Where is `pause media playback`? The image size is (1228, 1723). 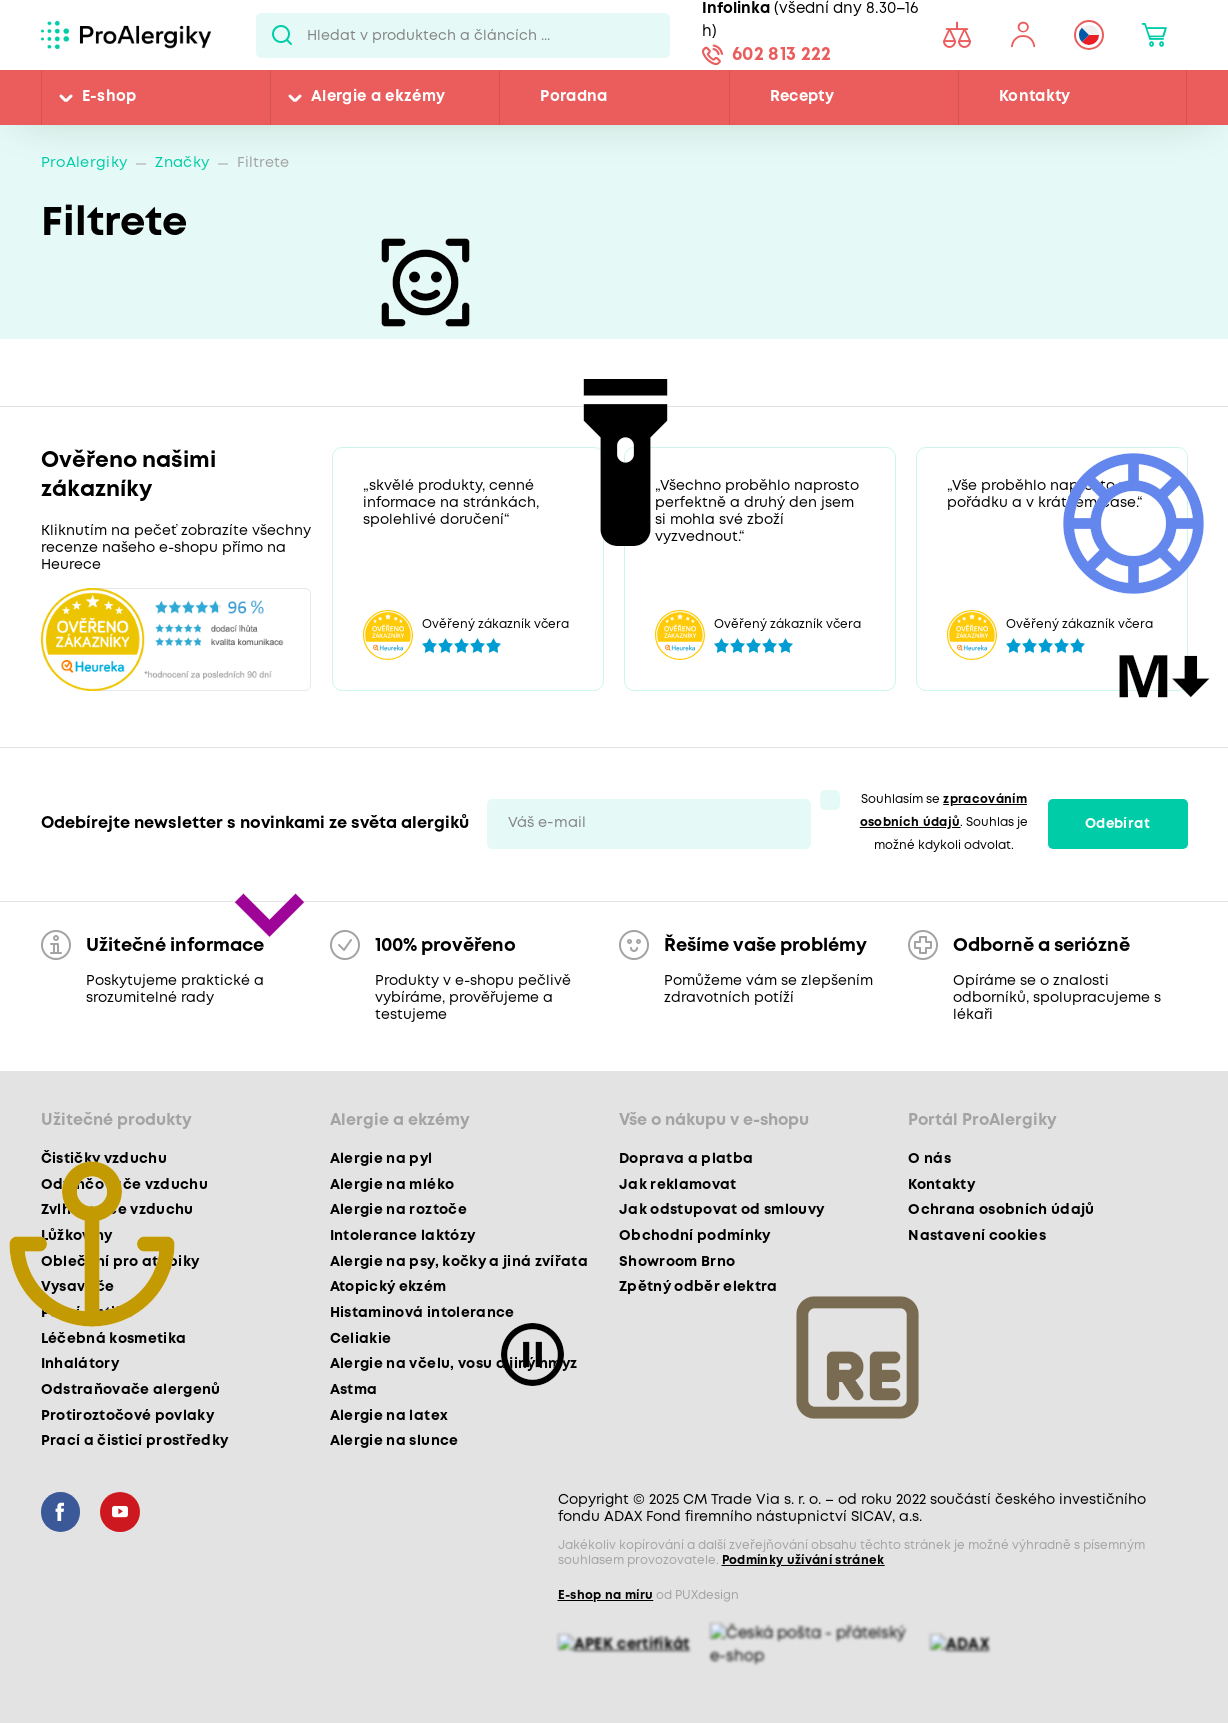
pause media playback is located at coordinates (532, 1354).